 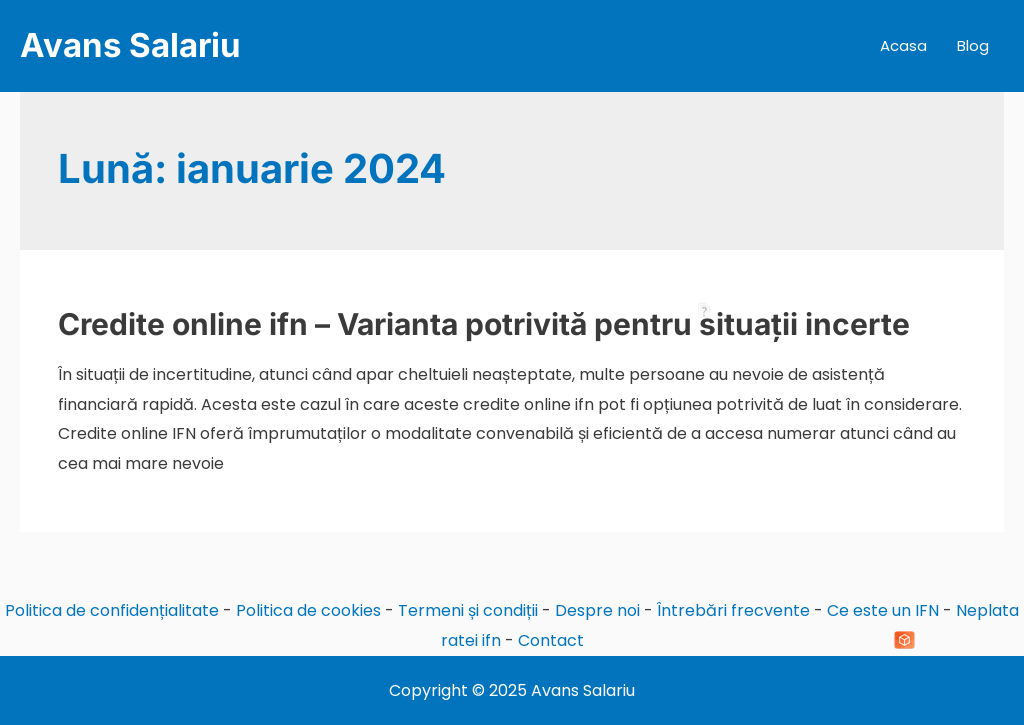 What do you see at coordinates (704, 310) in the screenshot?
I see `unknown or unrecognized file type` at bounding box center [704, 310].